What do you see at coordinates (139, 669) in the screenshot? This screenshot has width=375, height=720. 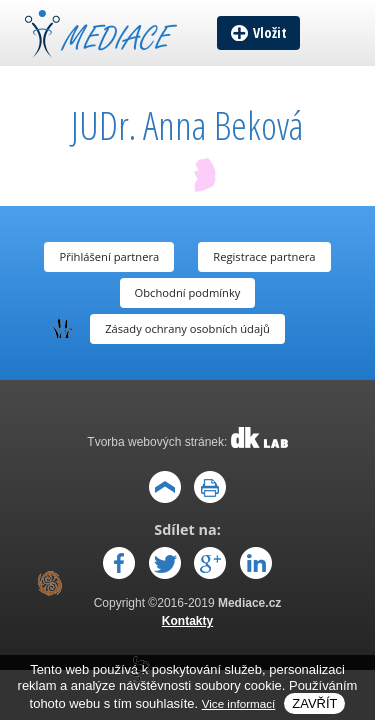 I see `earthworm creature in a game context` at bounding box center [139, 669].